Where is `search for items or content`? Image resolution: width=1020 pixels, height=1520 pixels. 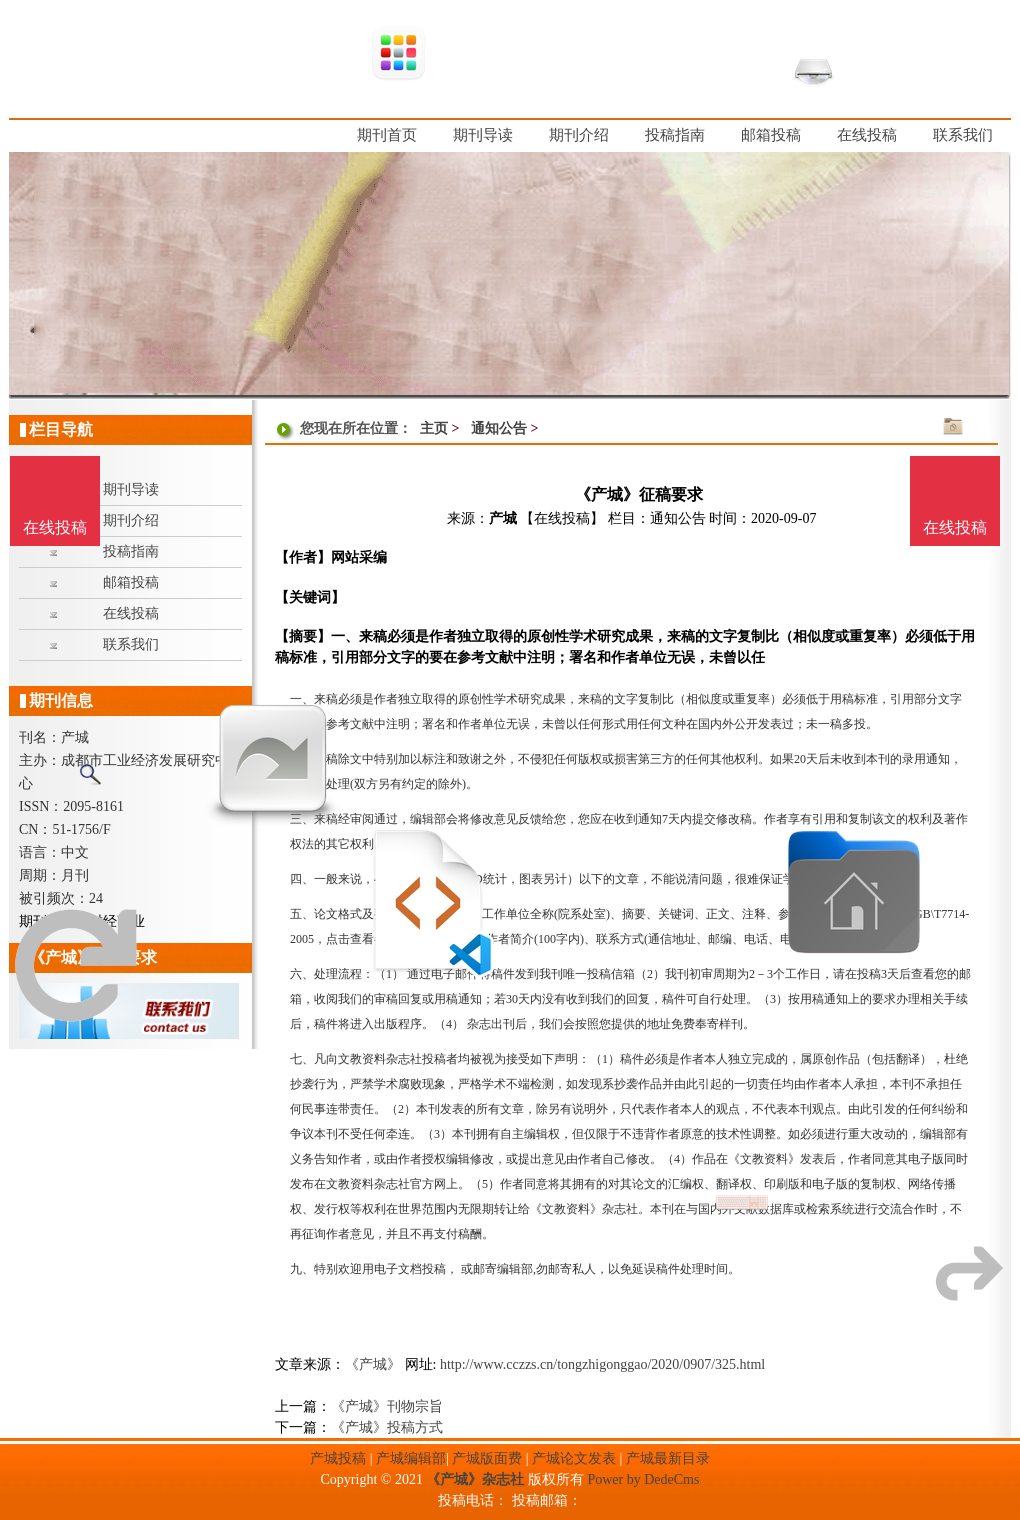 search for items or content is located at coordinates (90, 774).